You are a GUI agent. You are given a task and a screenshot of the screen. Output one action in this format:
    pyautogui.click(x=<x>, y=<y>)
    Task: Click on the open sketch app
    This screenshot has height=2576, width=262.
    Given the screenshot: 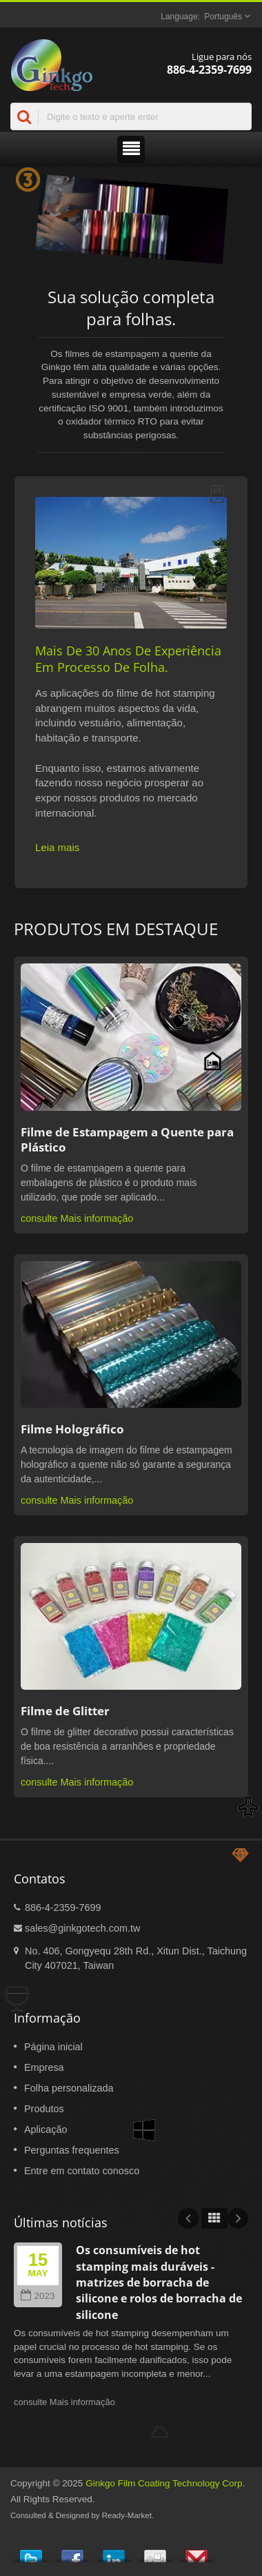 What is the action you would take?
    pyautogui.click(x=240, y=1854)
    